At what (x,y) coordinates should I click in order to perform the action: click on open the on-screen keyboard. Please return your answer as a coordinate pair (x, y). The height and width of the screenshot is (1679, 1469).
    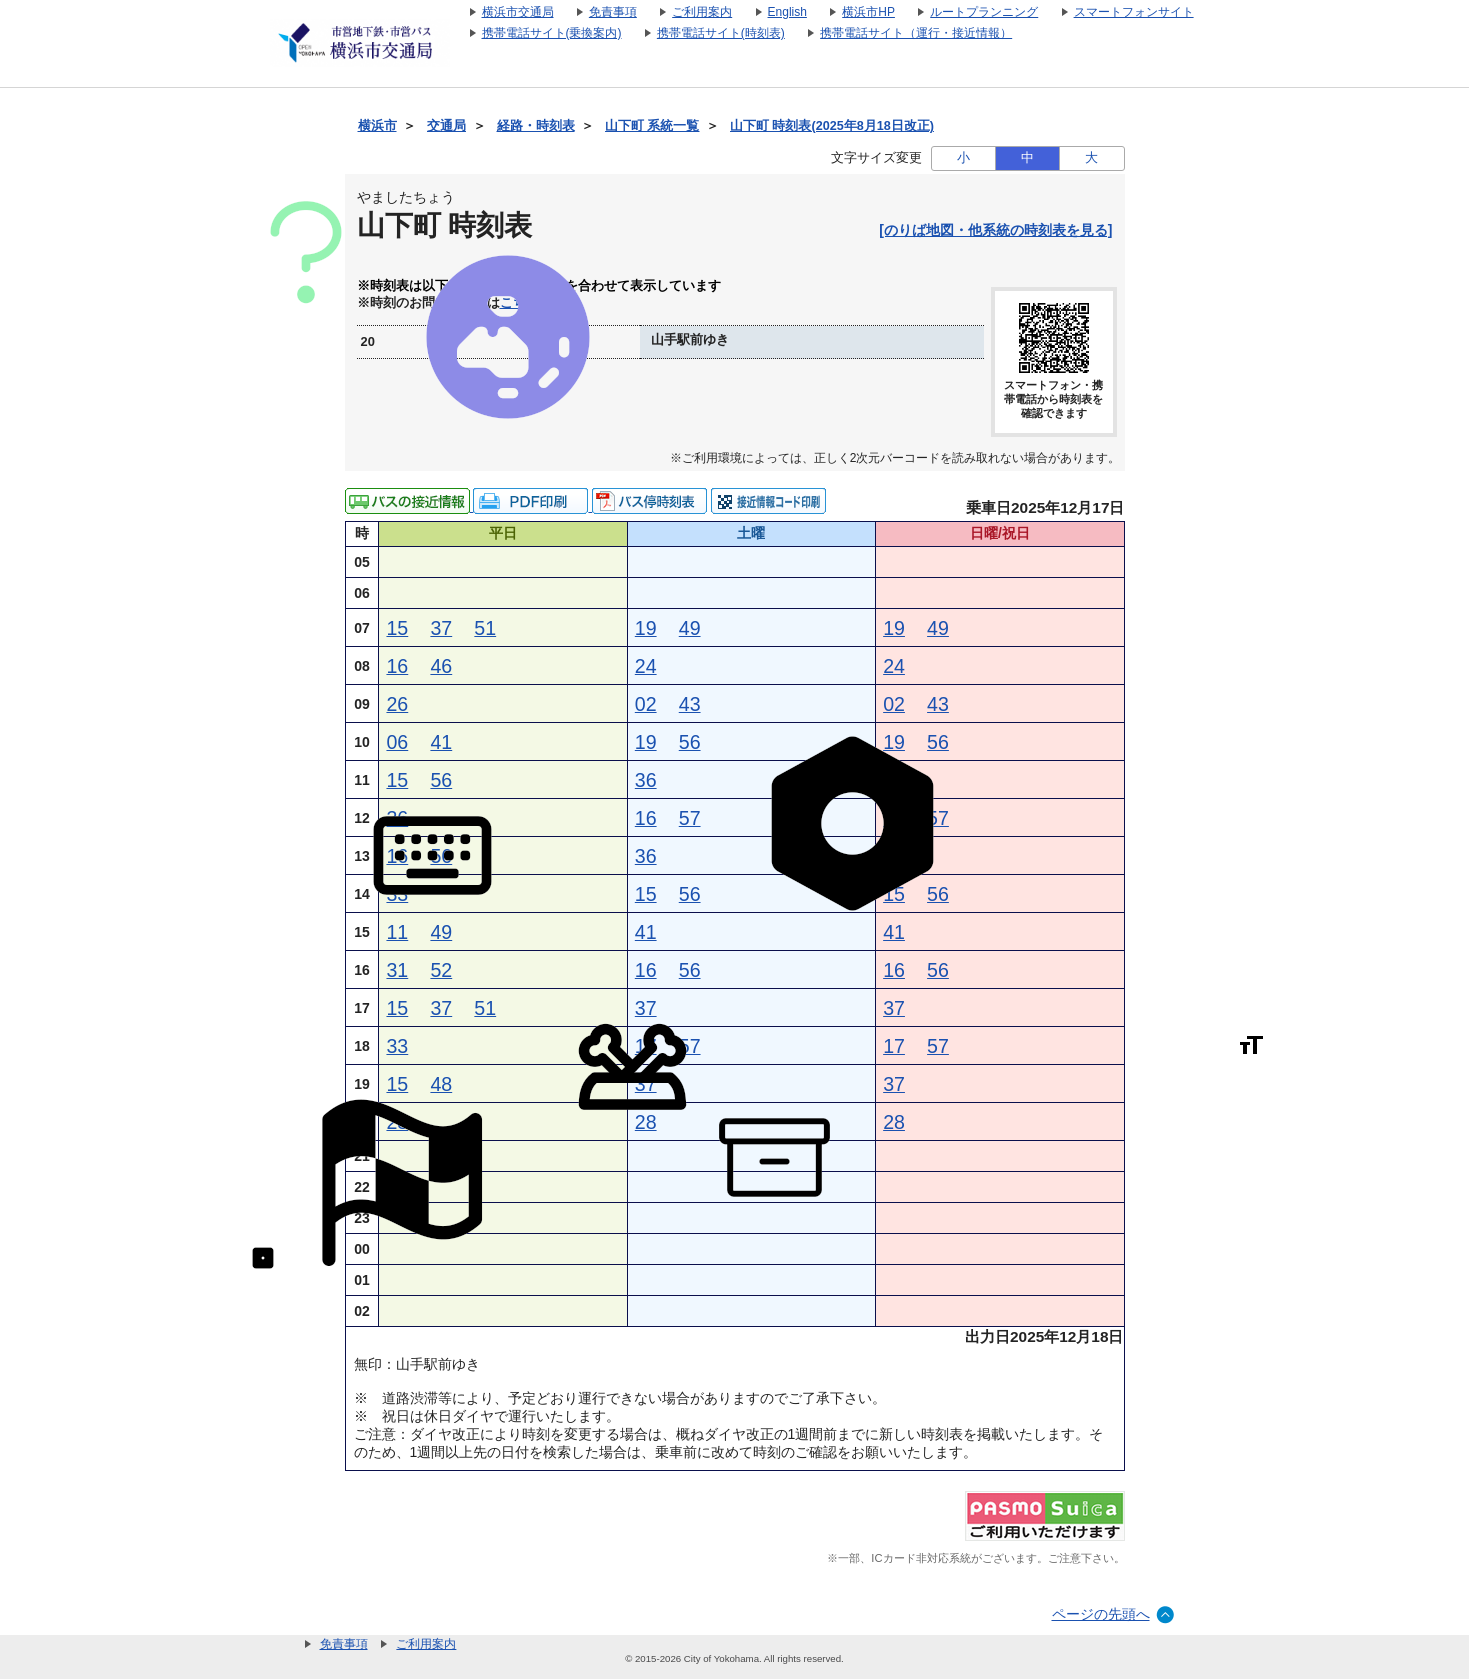
    Looking at the image, I should click on (432, 855).